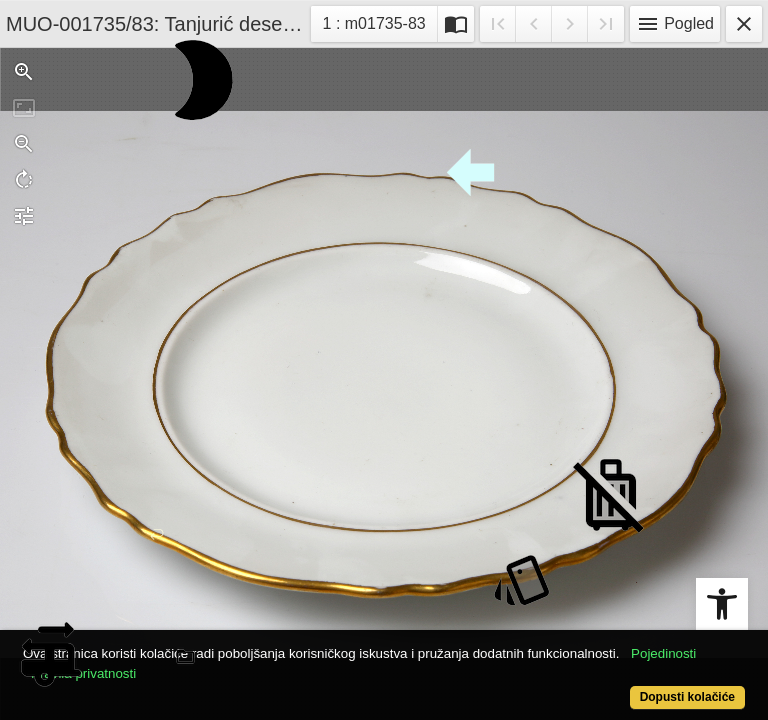  I want to click on no luggage allowed in this area, so click(611, 495).